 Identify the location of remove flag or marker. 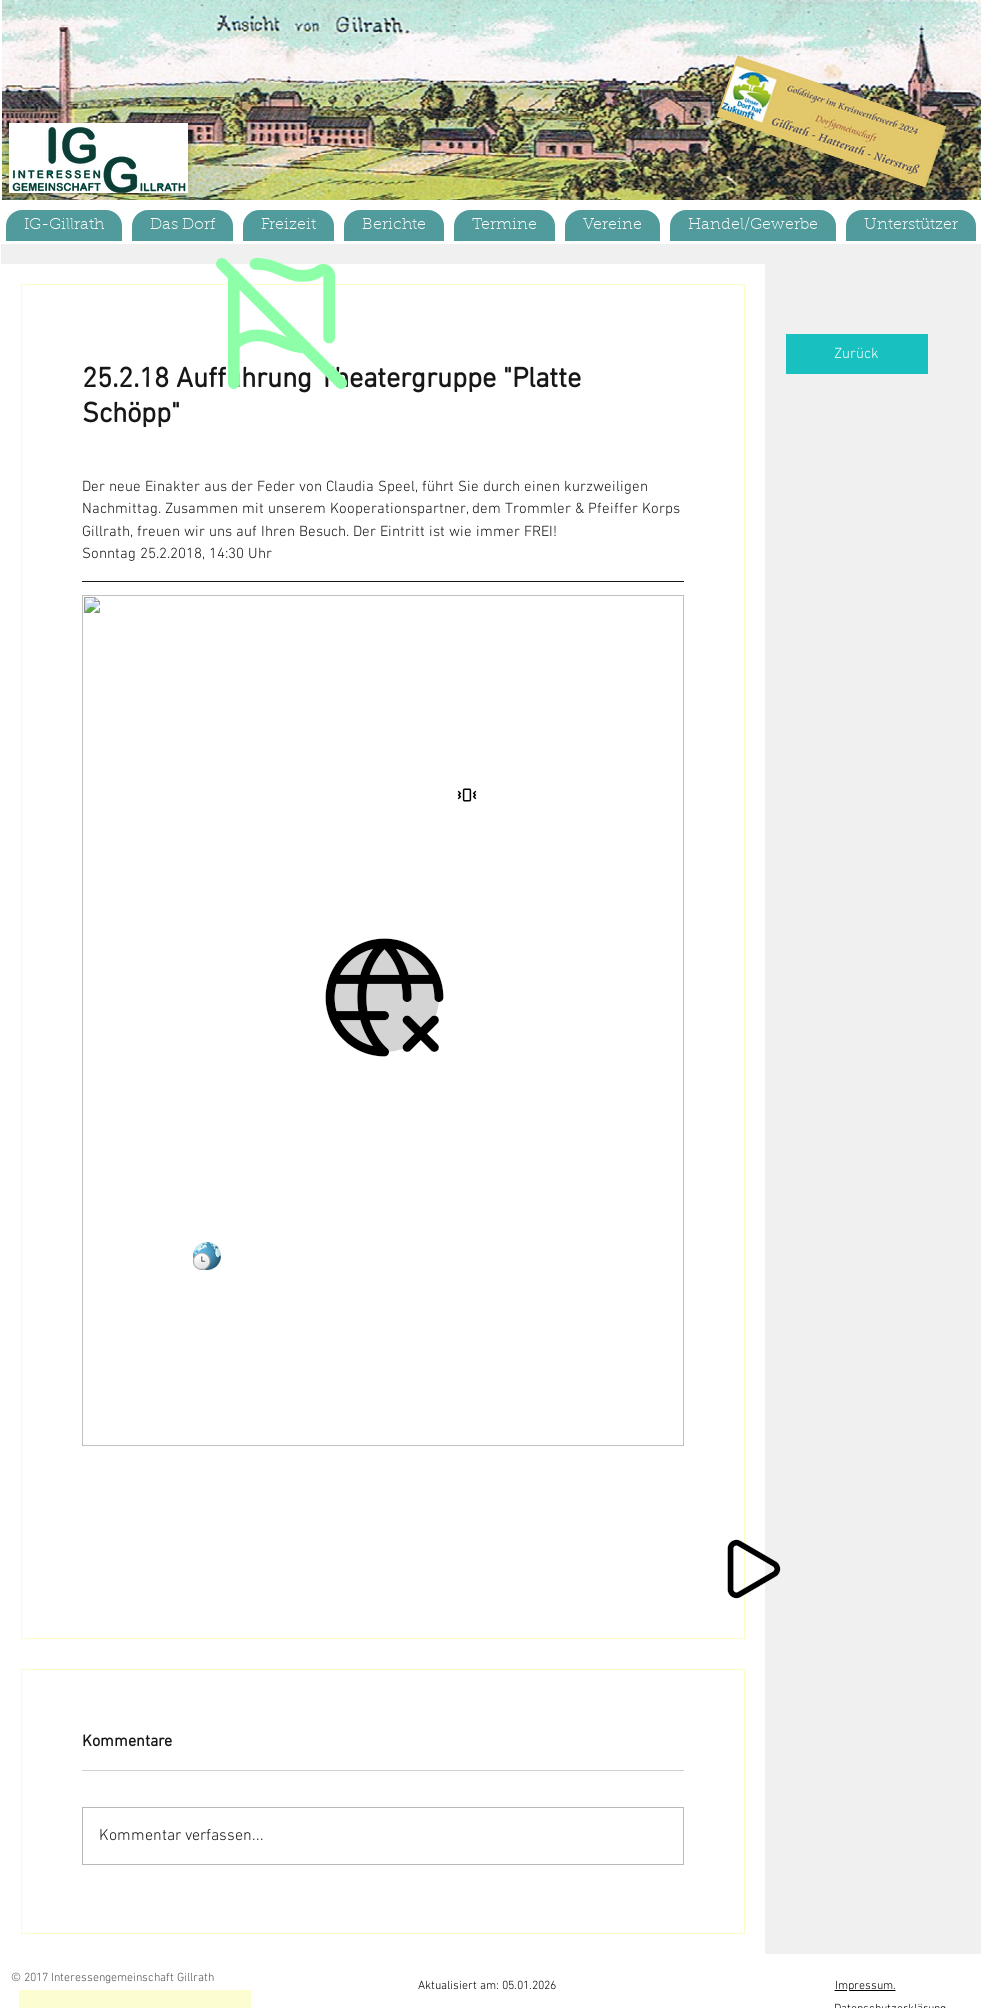
(281, 323).